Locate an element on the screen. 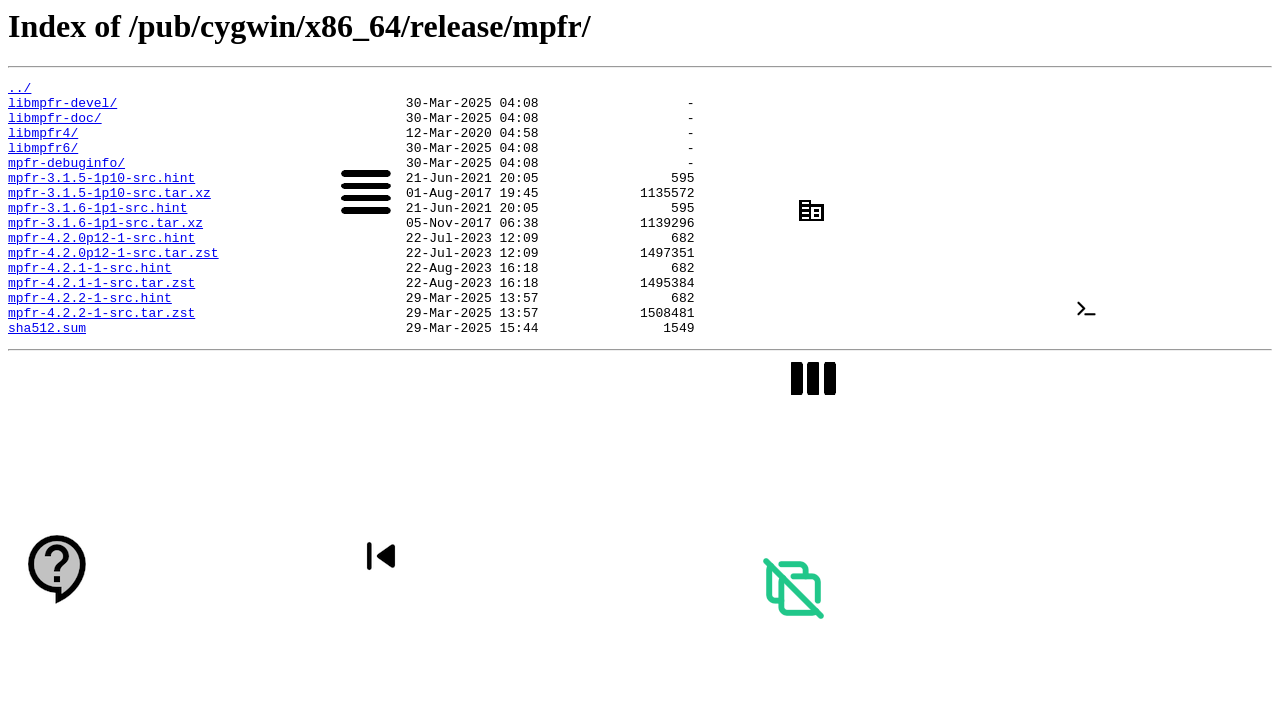 The image size is (1280, 720). skip to the previous track is located at coordinates (381, 556).